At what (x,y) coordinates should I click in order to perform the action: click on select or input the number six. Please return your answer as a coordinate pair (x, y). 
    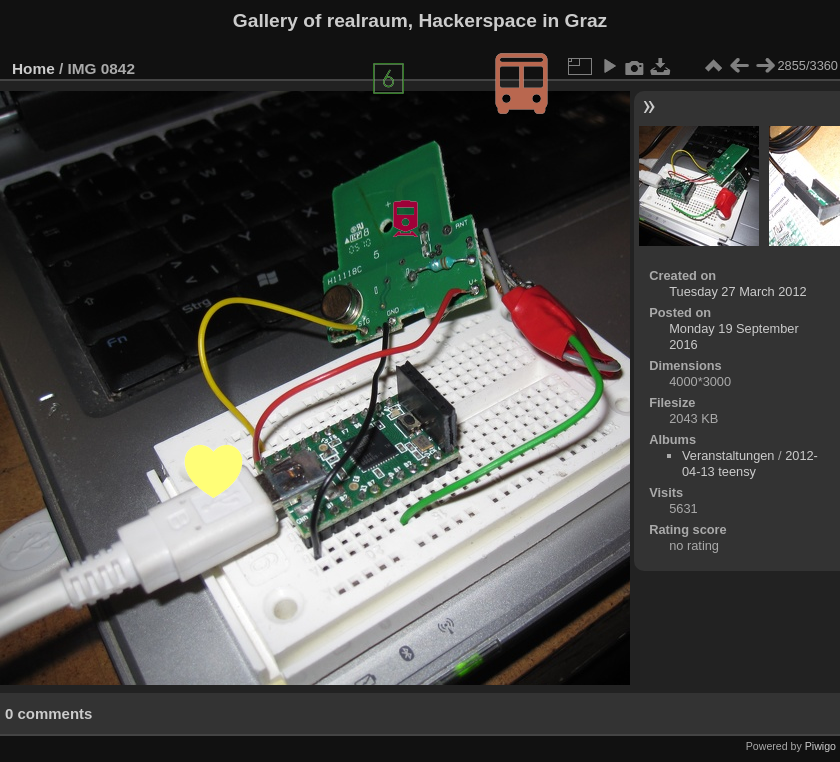
    Looking at the image, I should click on (388, 78).